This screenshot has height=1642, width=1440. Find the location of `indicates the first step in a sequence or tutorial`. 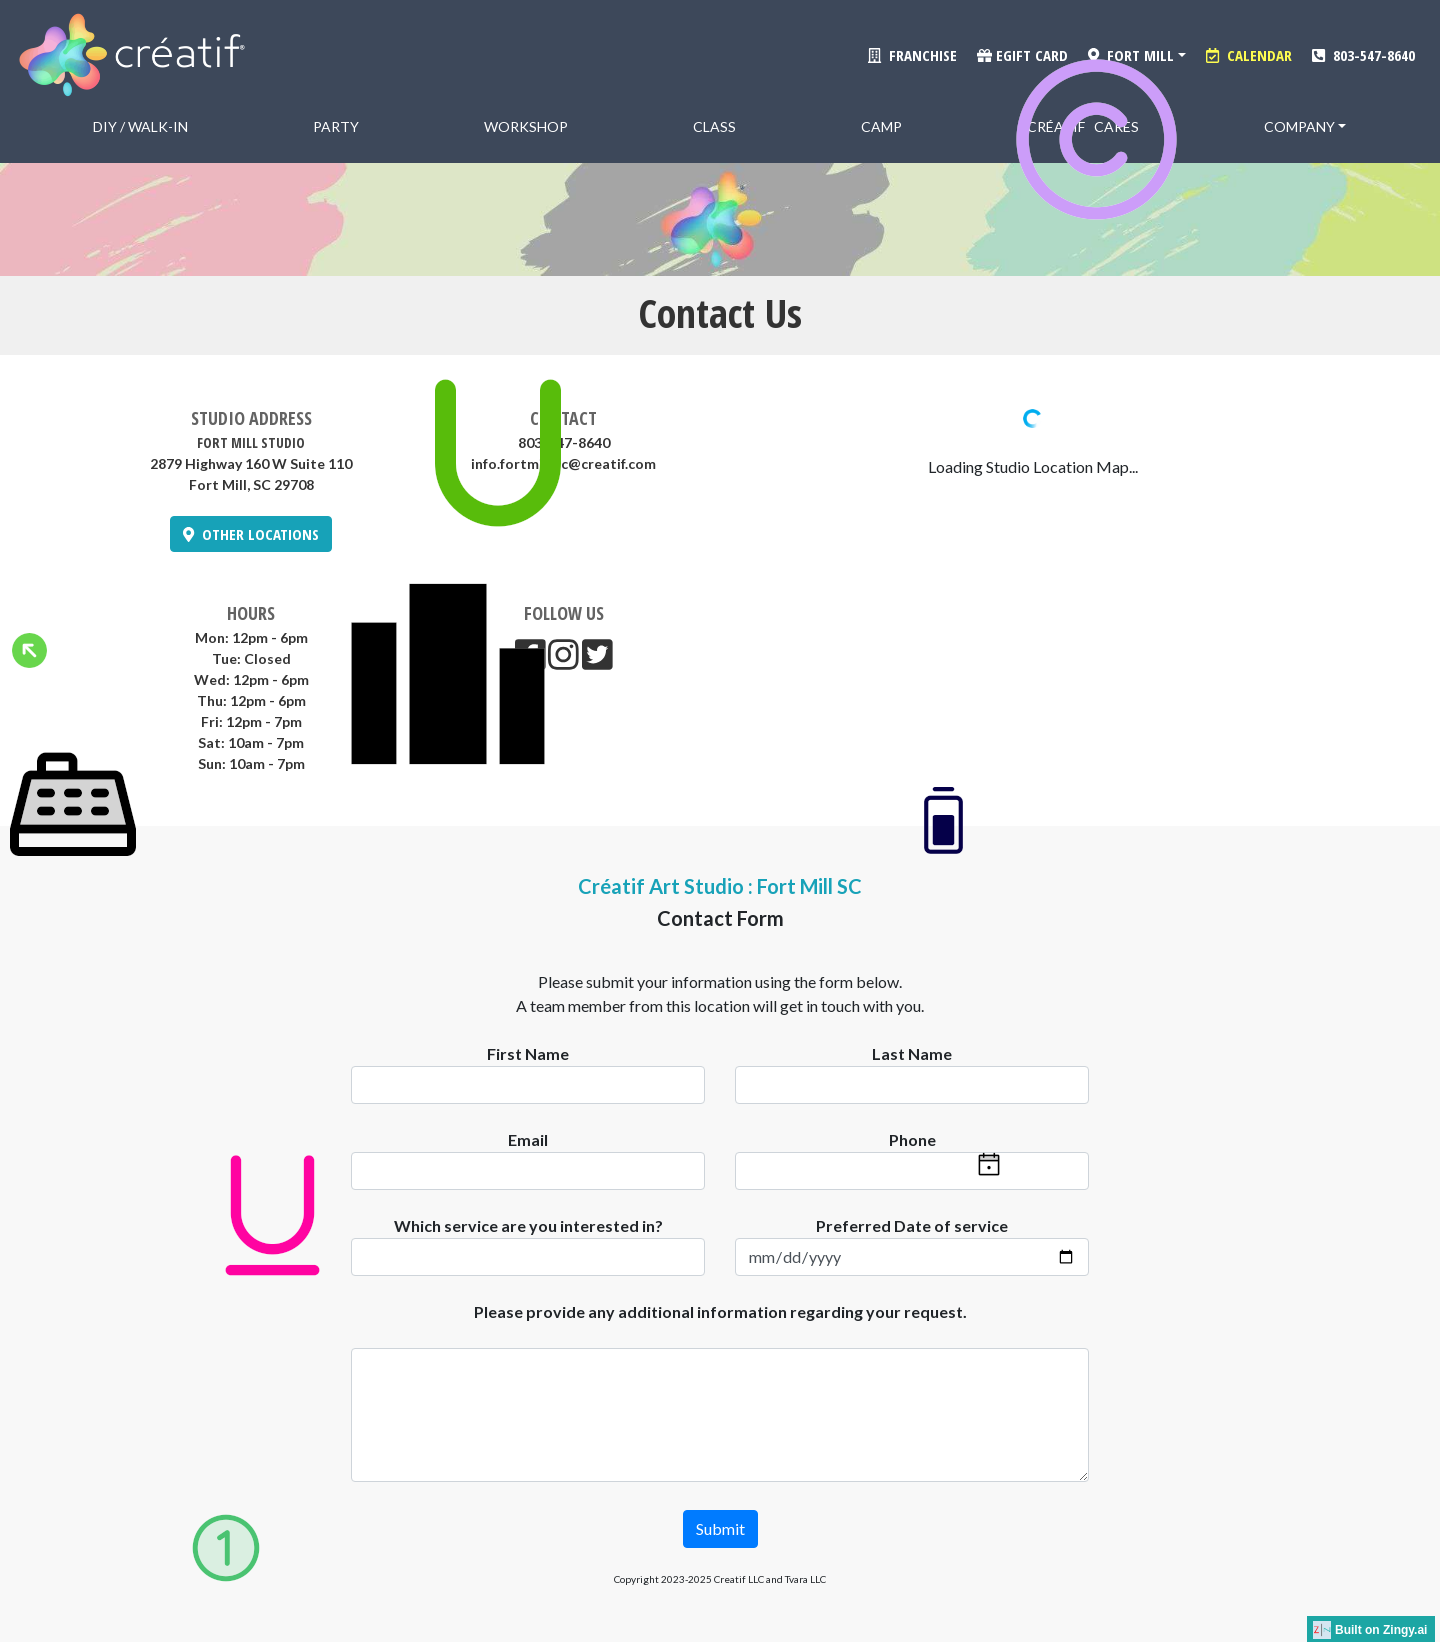

indicates the first step in a sequence or tutorial is located at coordinates (226, 1548).